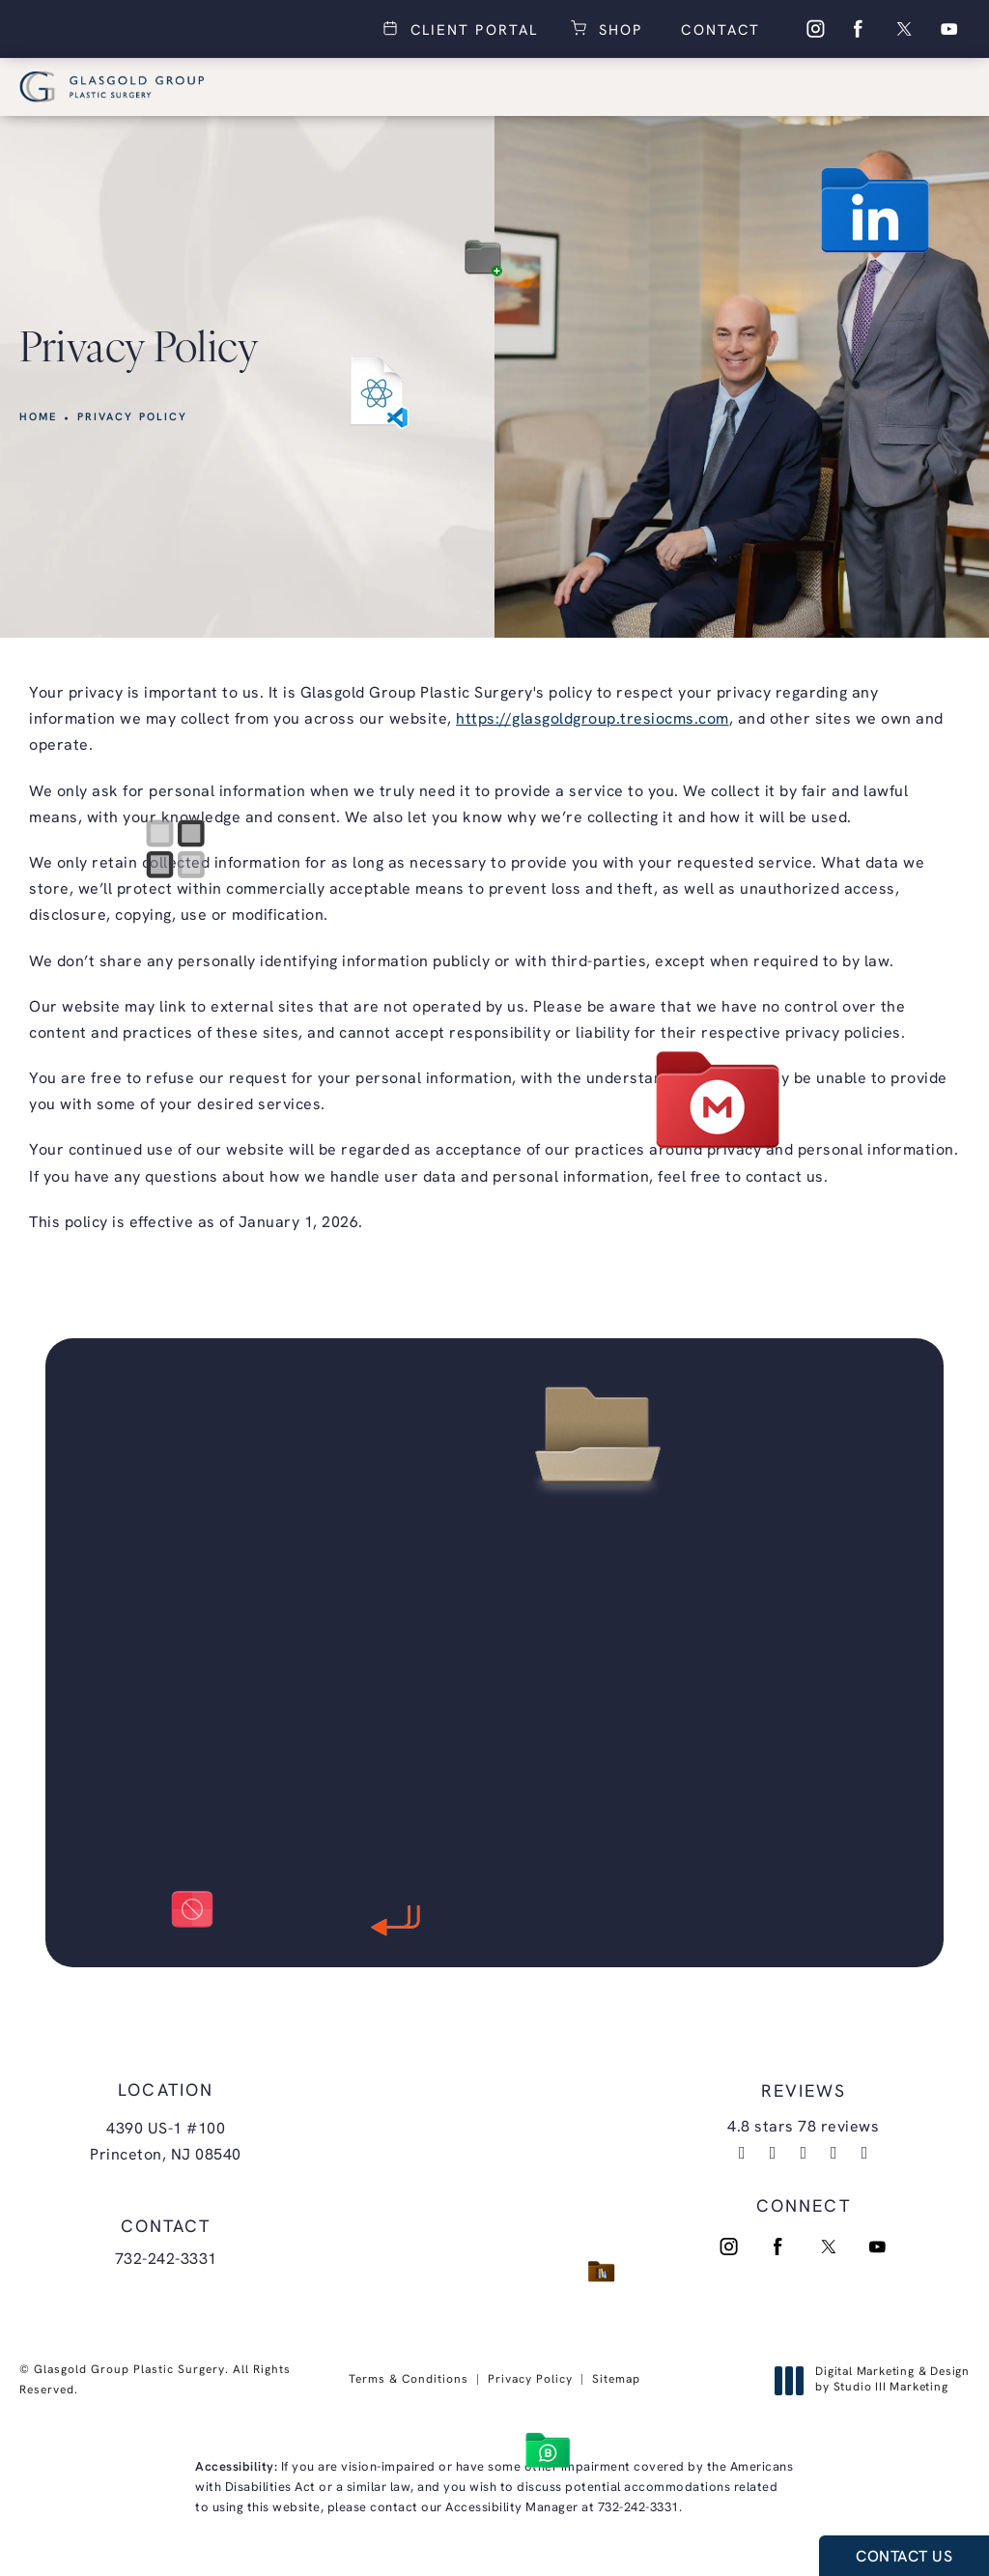  I want to click on open a React JavaScript file, so click(377, 392).